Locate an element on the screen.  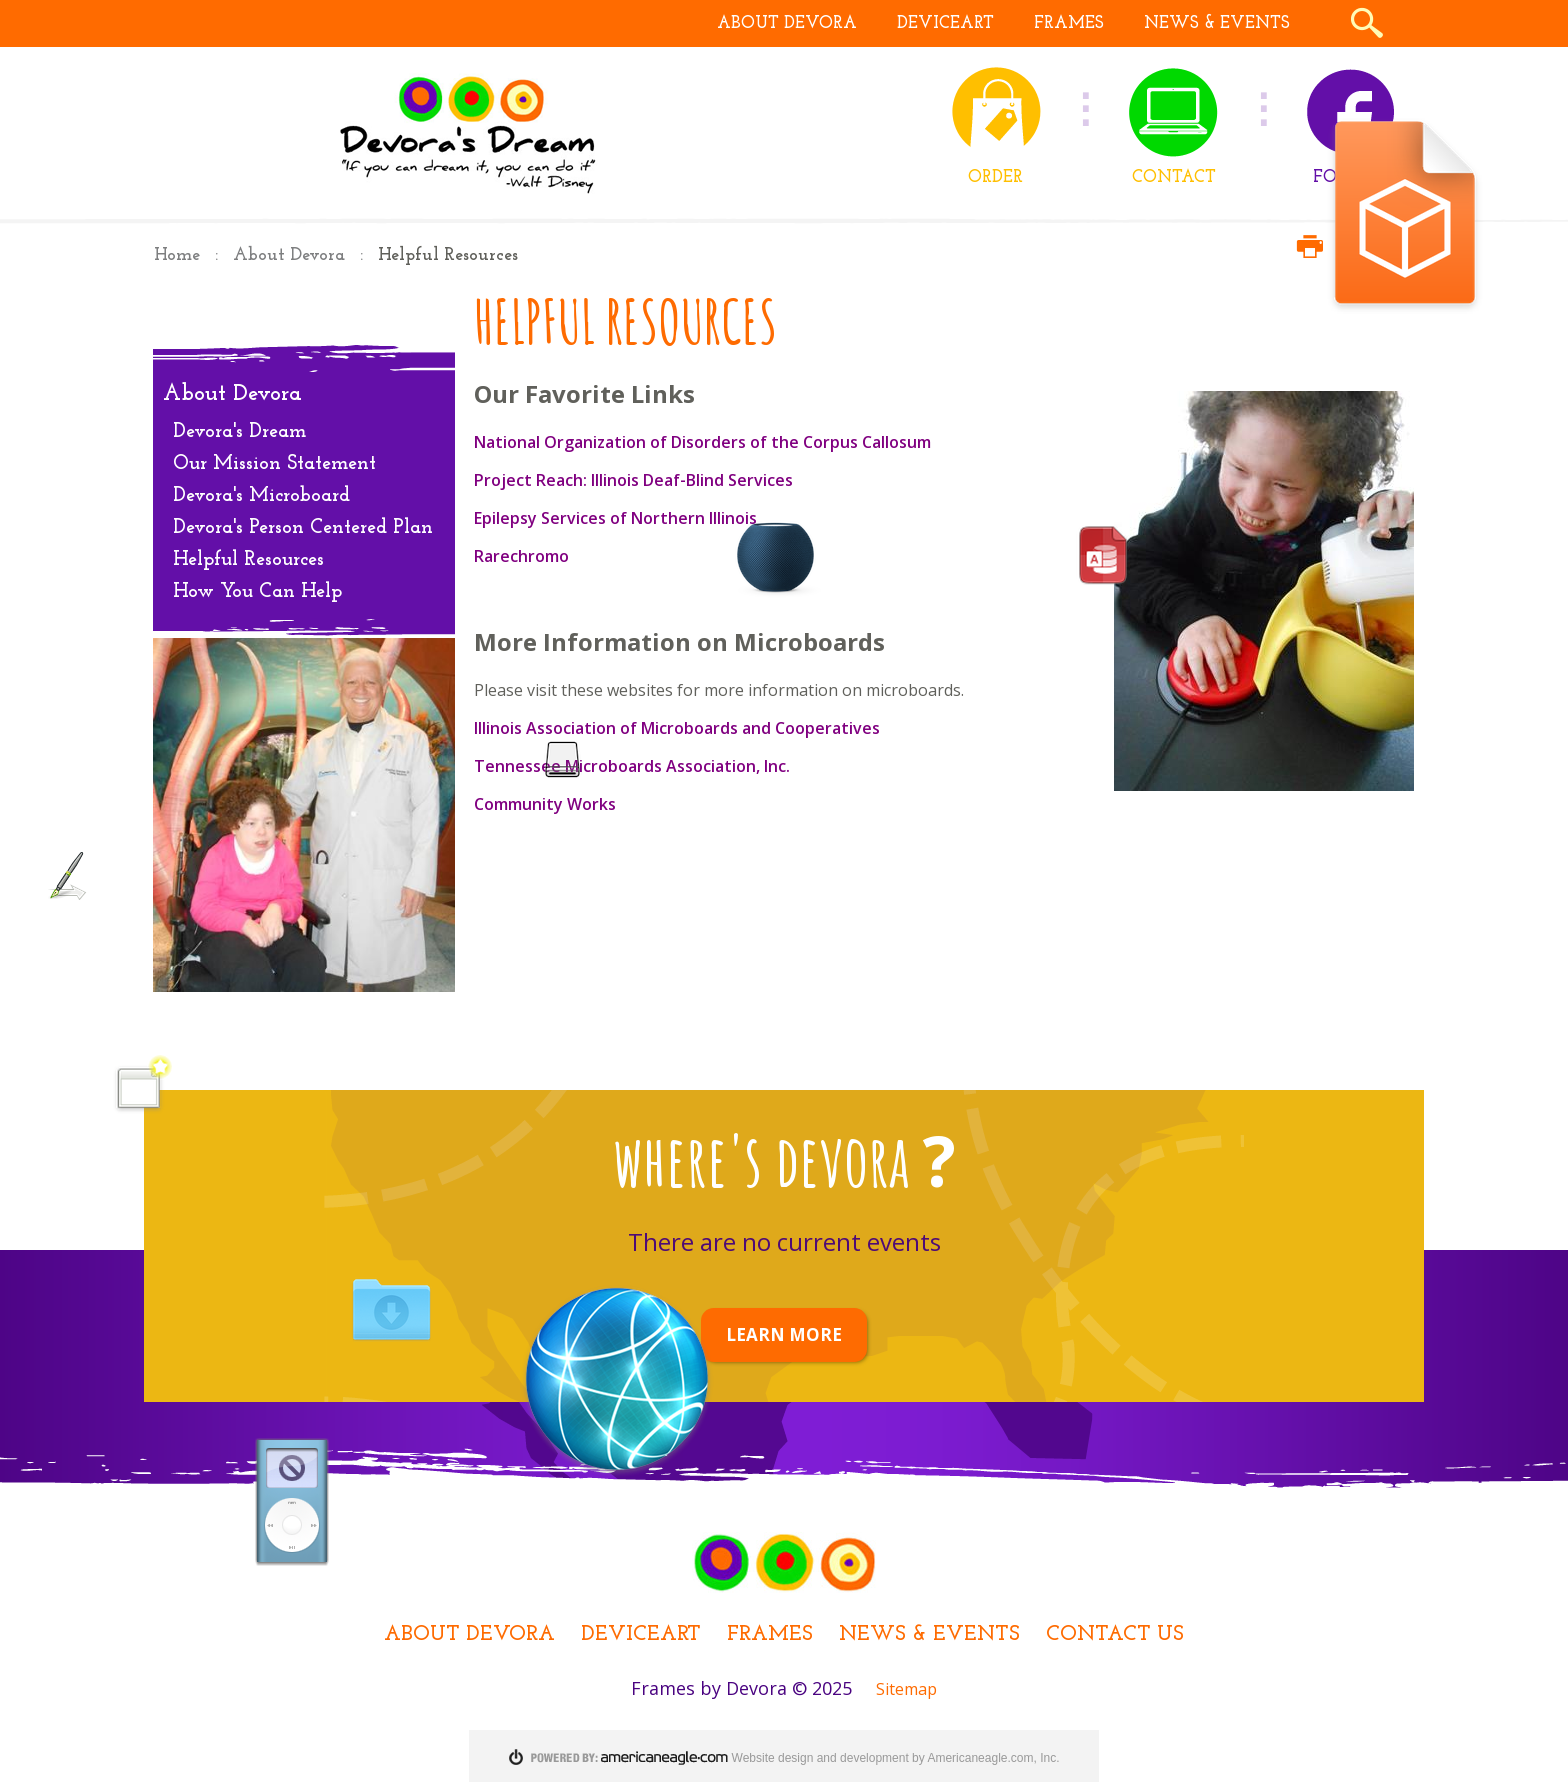
microsoft access database file is located at coordinates (1103, 555).